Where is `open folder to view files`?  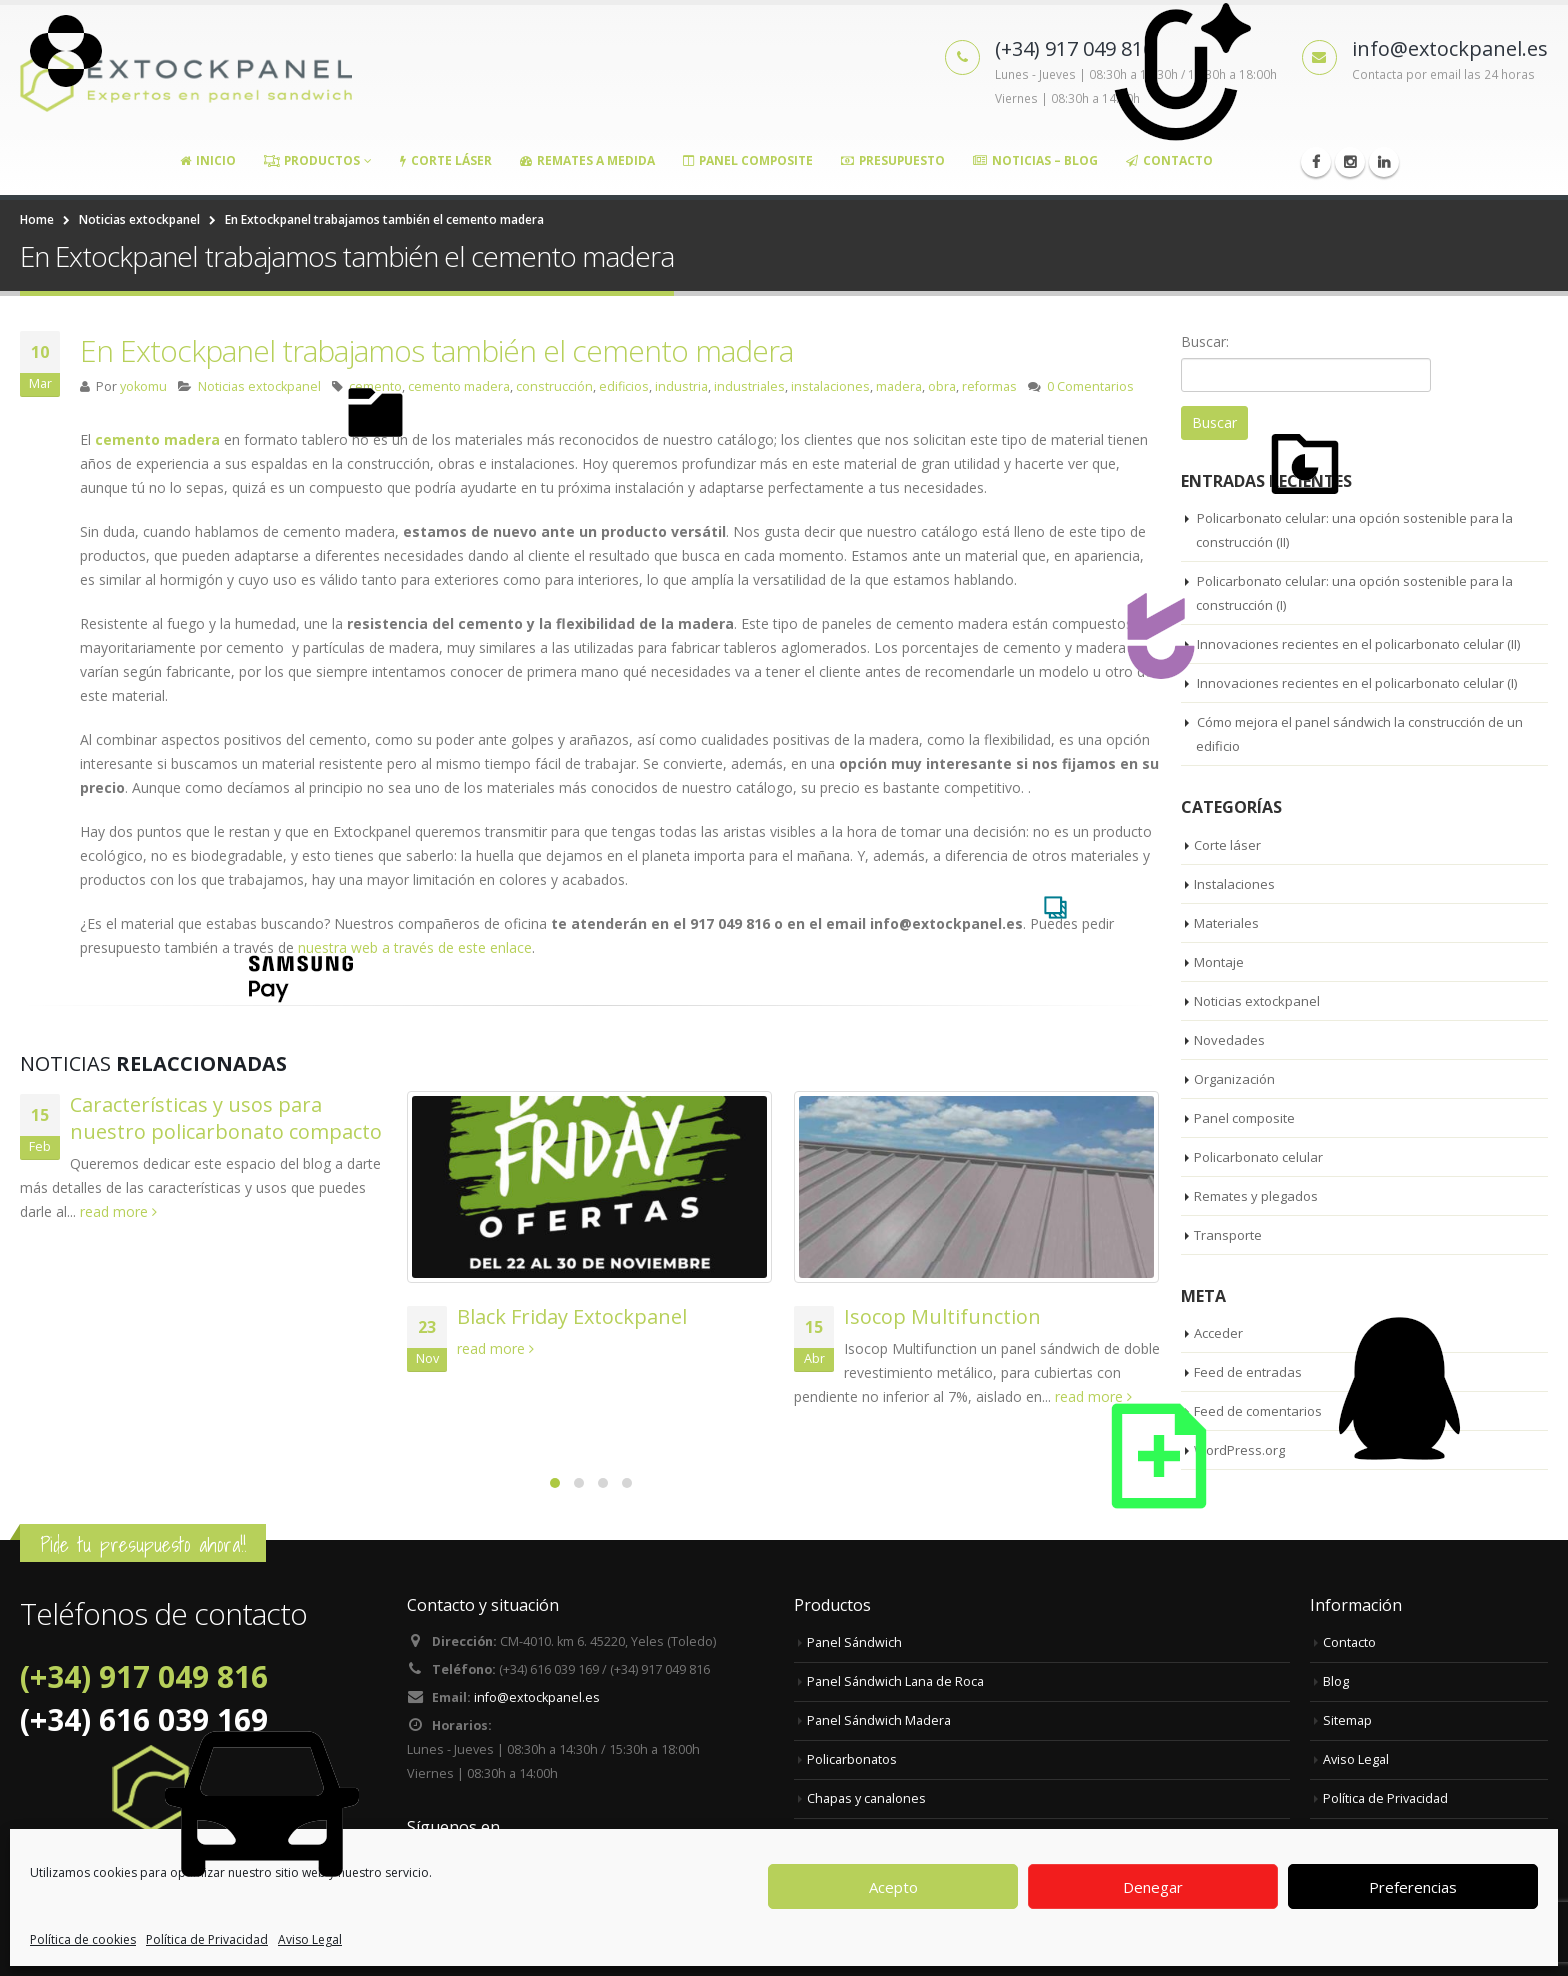 open folder to view files is located at coordinates (375, 412).